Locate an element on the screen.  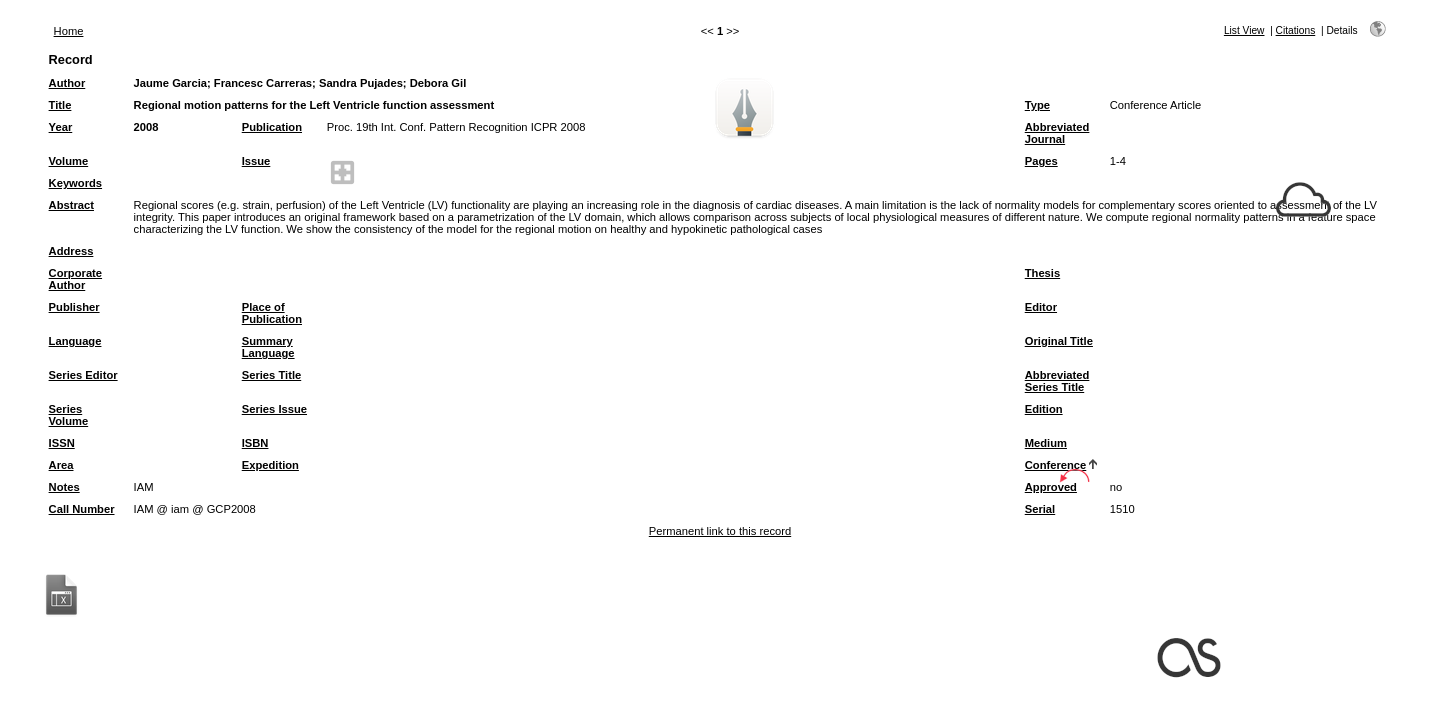
fit content to window is located at coordinates (342, 172).